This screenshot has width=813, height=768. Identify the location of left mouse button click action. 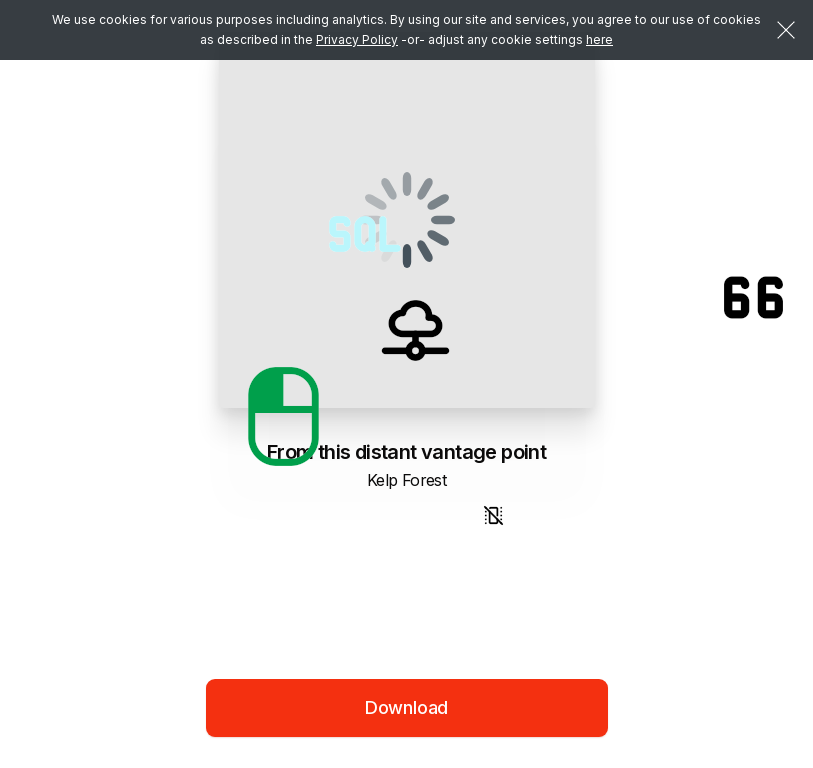
(283, 416).